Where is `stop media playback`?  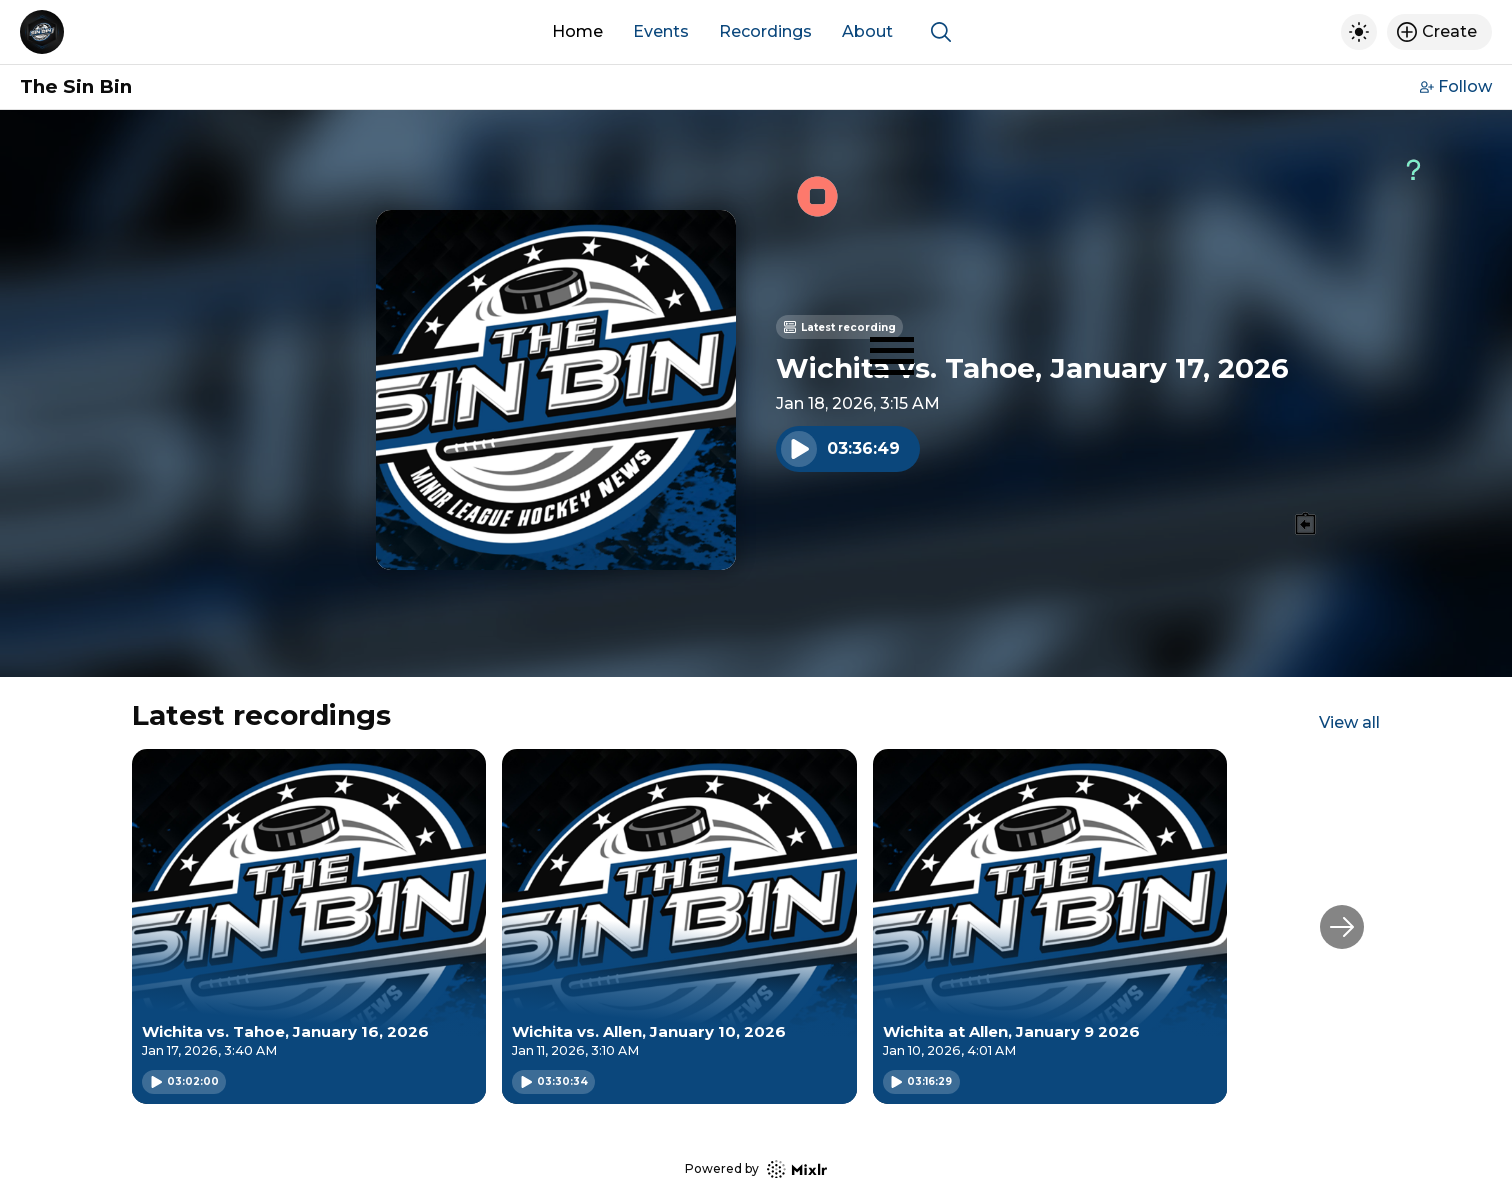
stop media playback is located at coordinates (817, 196).